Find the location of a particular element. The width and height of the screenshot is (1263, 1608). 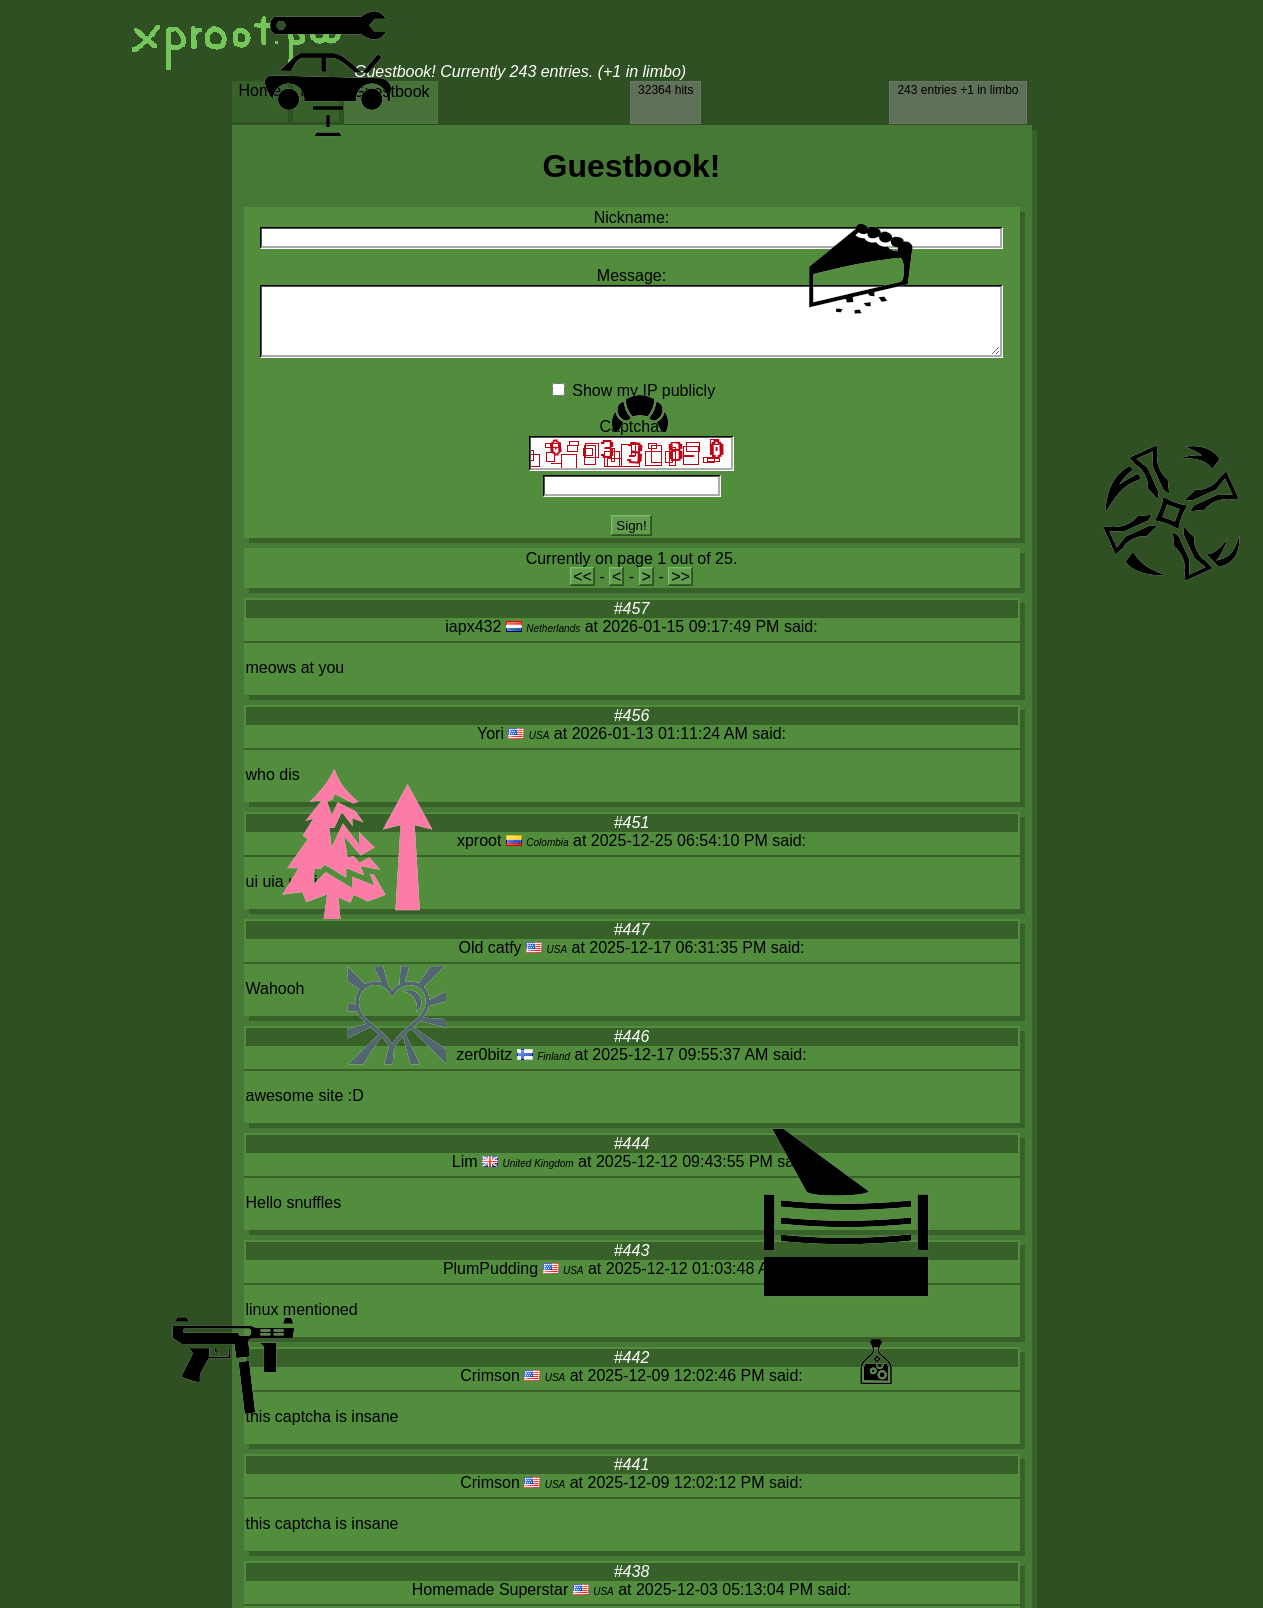

indicates a returning or cyclical action is located at coordinates (1171, 513).